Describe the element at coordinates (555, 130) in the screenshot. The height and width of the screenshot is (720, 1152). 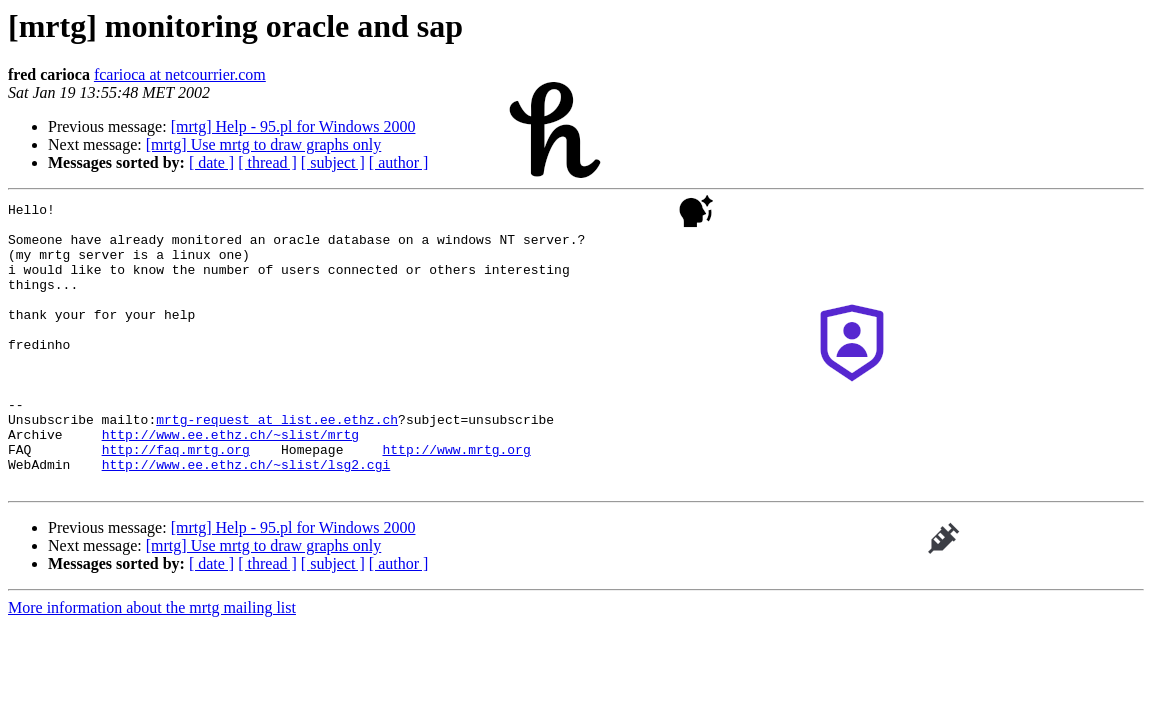
I see `open the Honey browser extension` at that location.